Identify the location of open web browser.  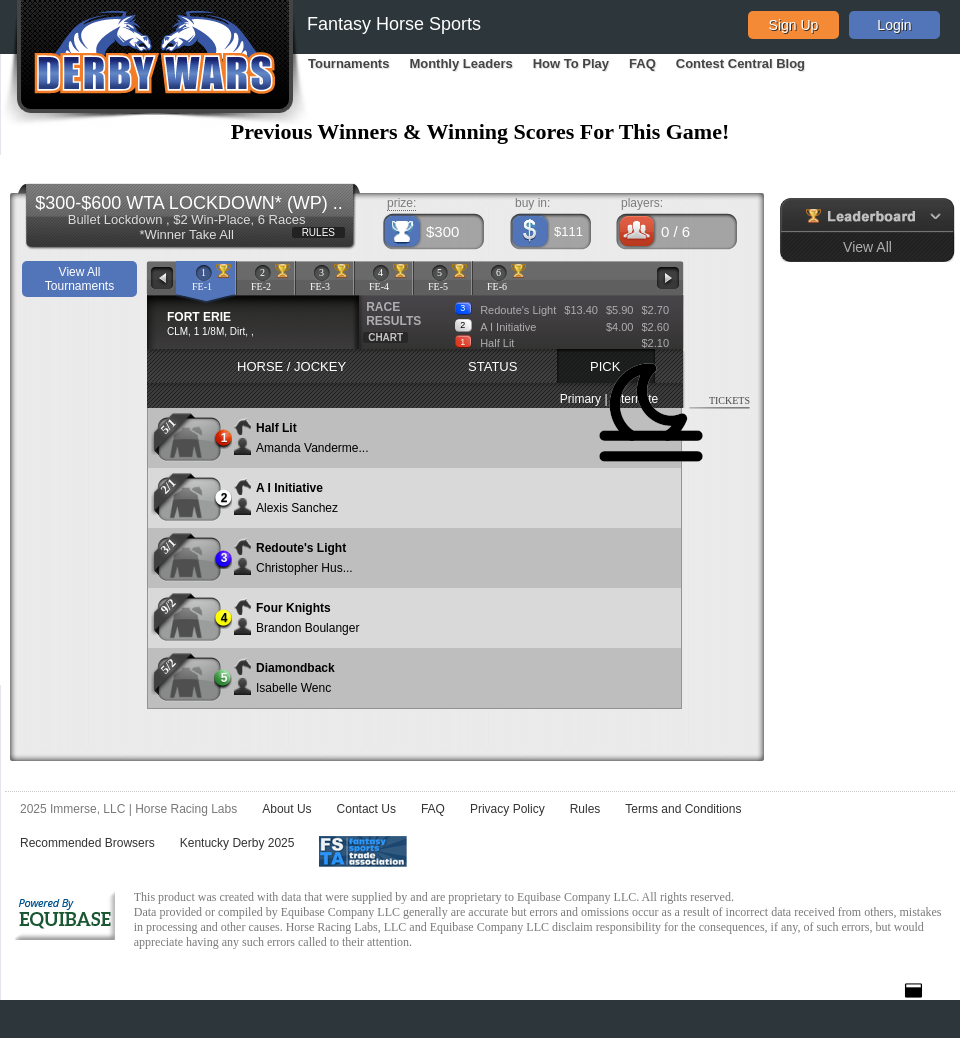
(913, 990).